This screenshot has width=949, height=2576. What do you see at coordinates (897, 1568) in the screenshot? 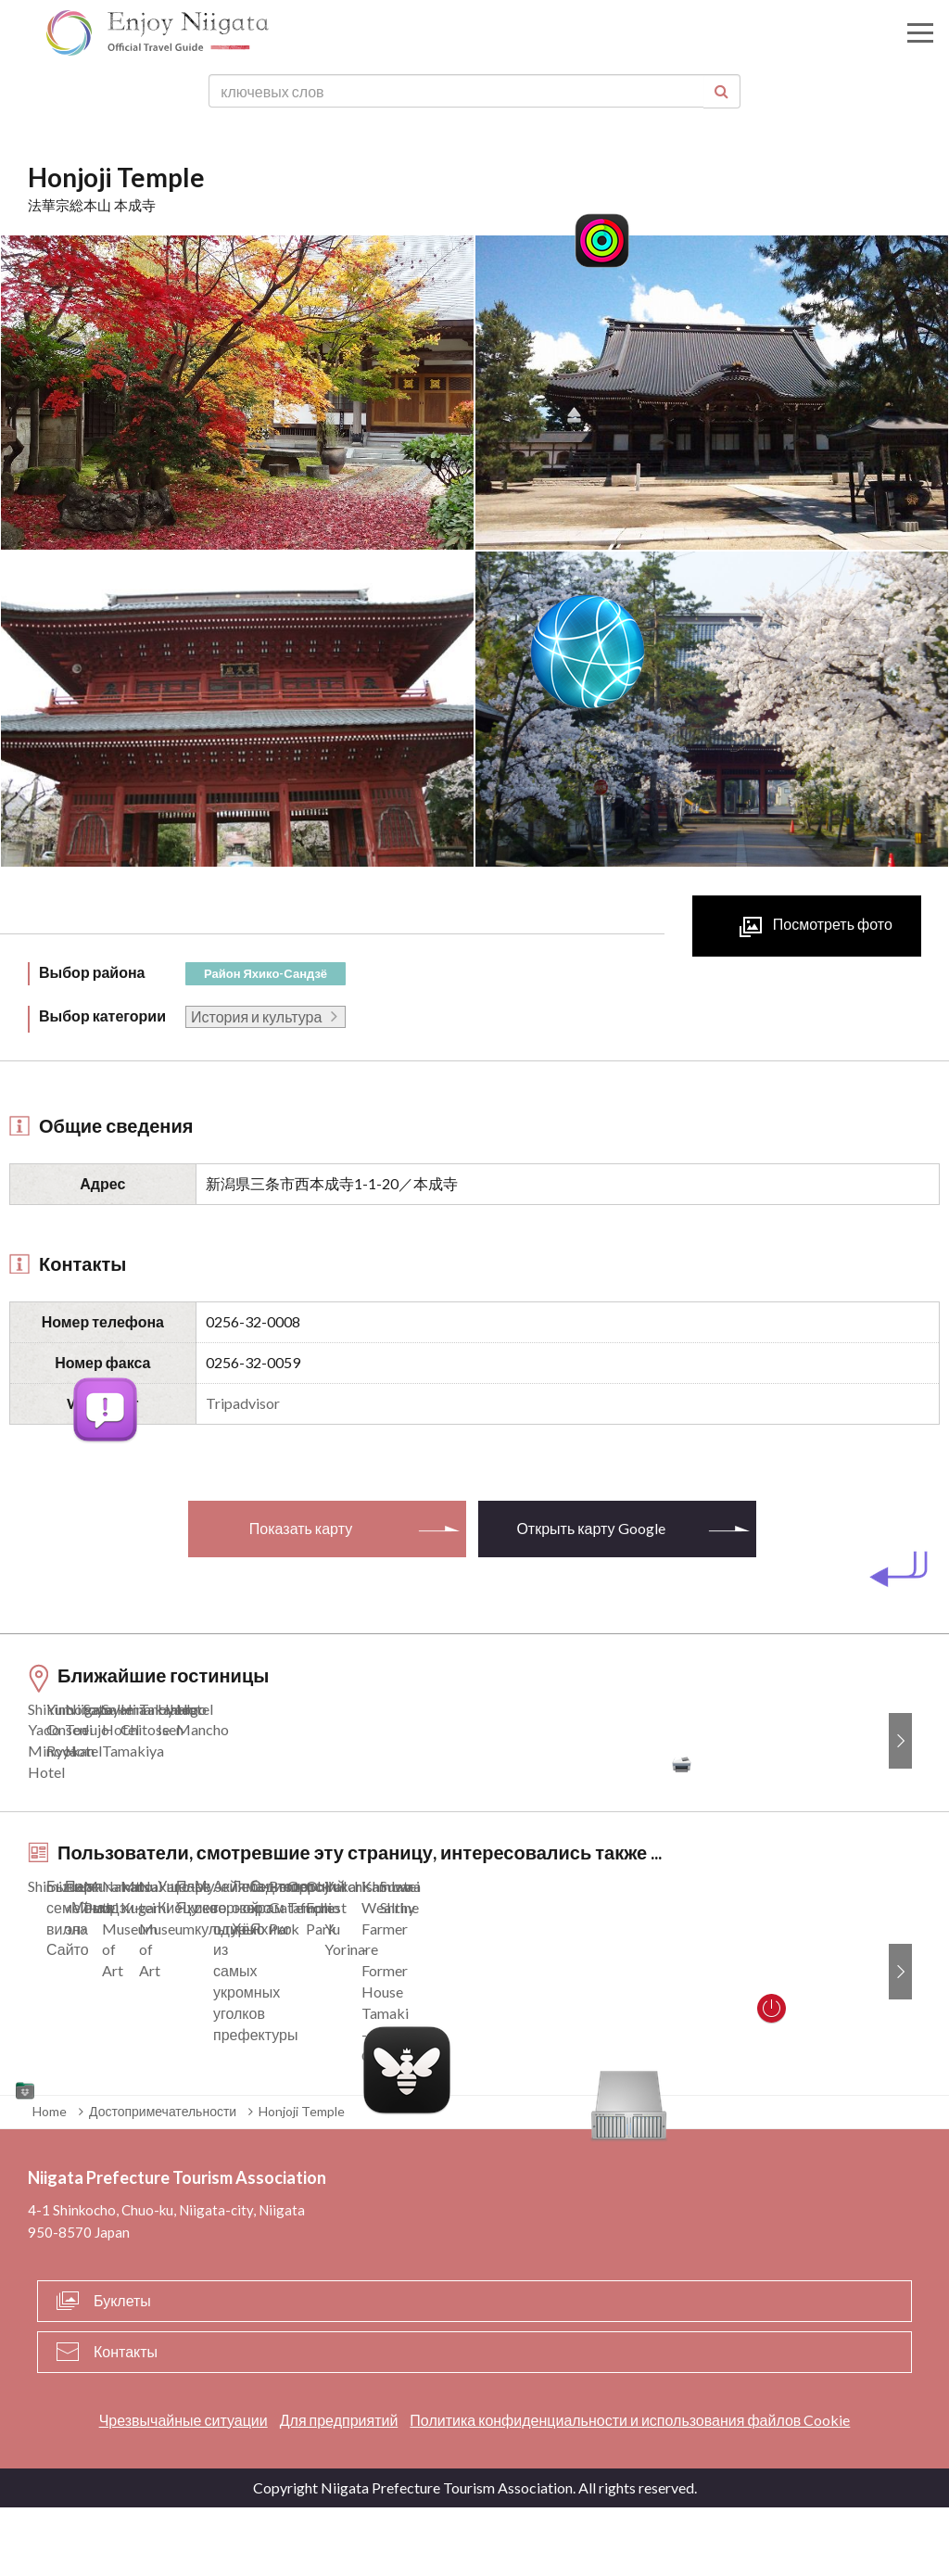
I see `reply to all recipients of an email` at bounding box center [897, 1568].